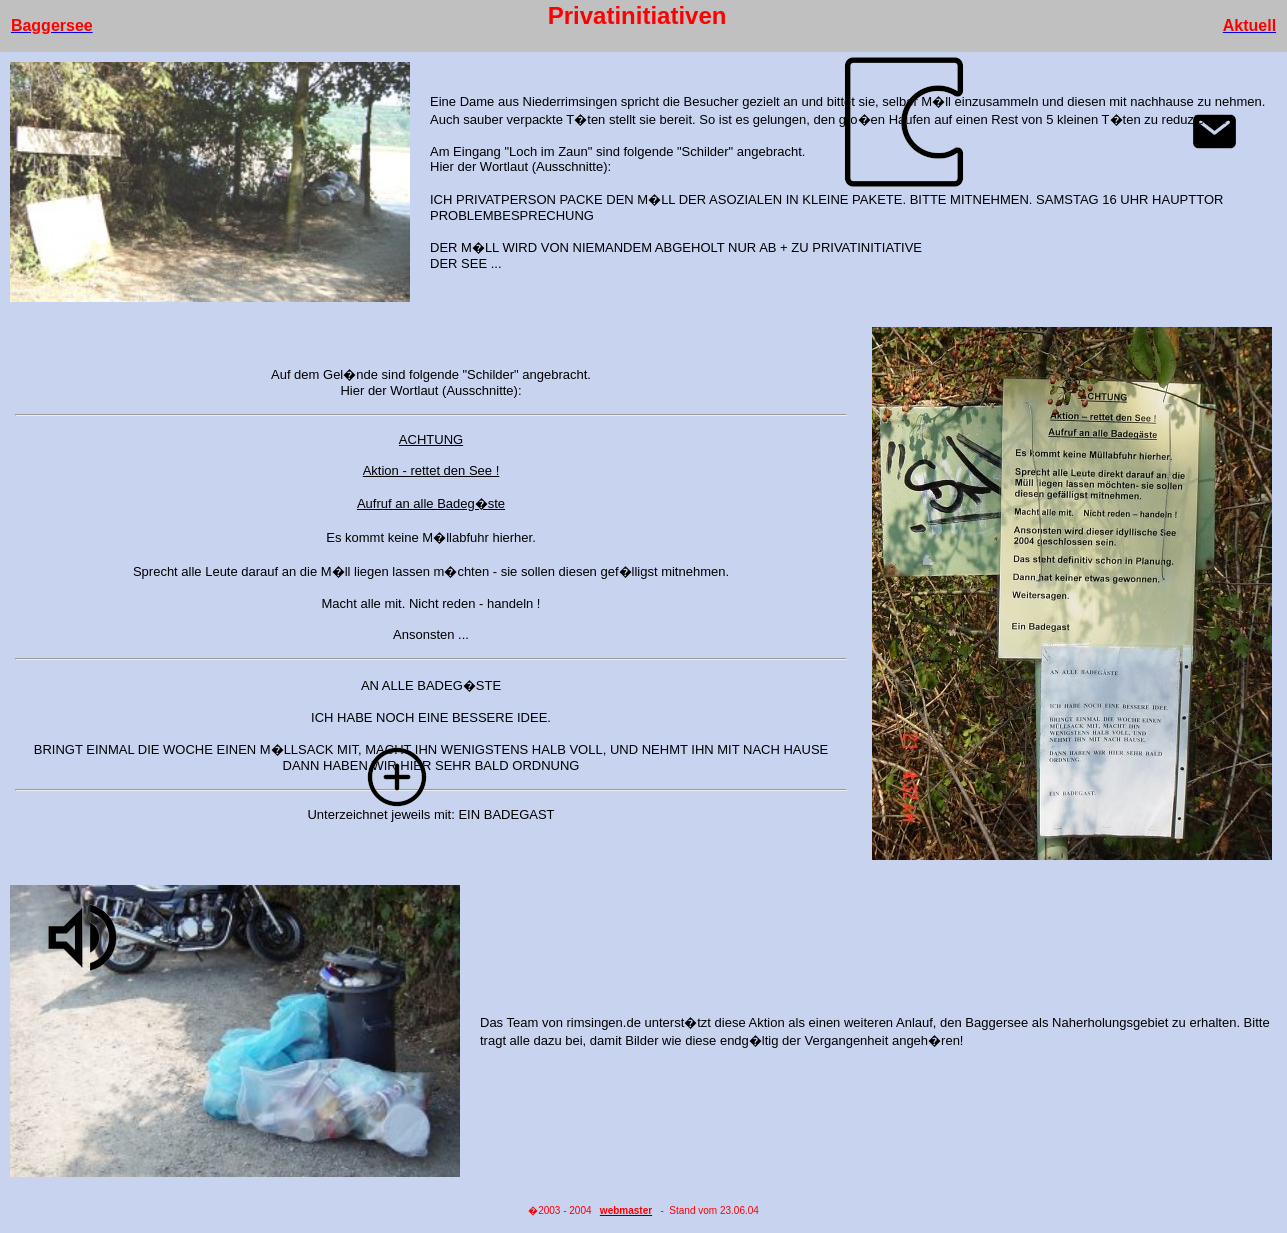 The height and width of the screenshot is (1233, 1287). What do you see at coordinates (397, 777) in the screenshot?
I see `add a new item` at bounding box center [397, 777].